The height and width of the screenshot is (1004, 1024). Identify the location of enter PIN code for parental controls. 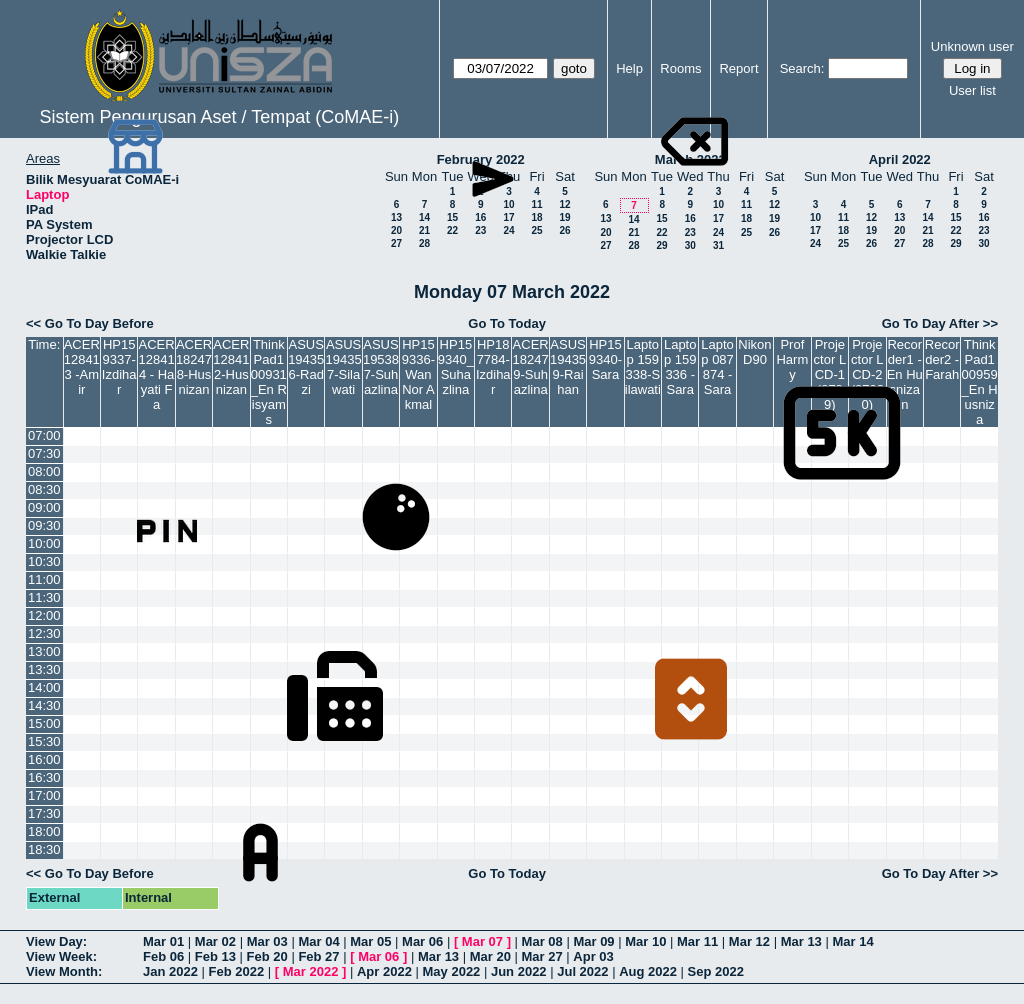
(167, 531).